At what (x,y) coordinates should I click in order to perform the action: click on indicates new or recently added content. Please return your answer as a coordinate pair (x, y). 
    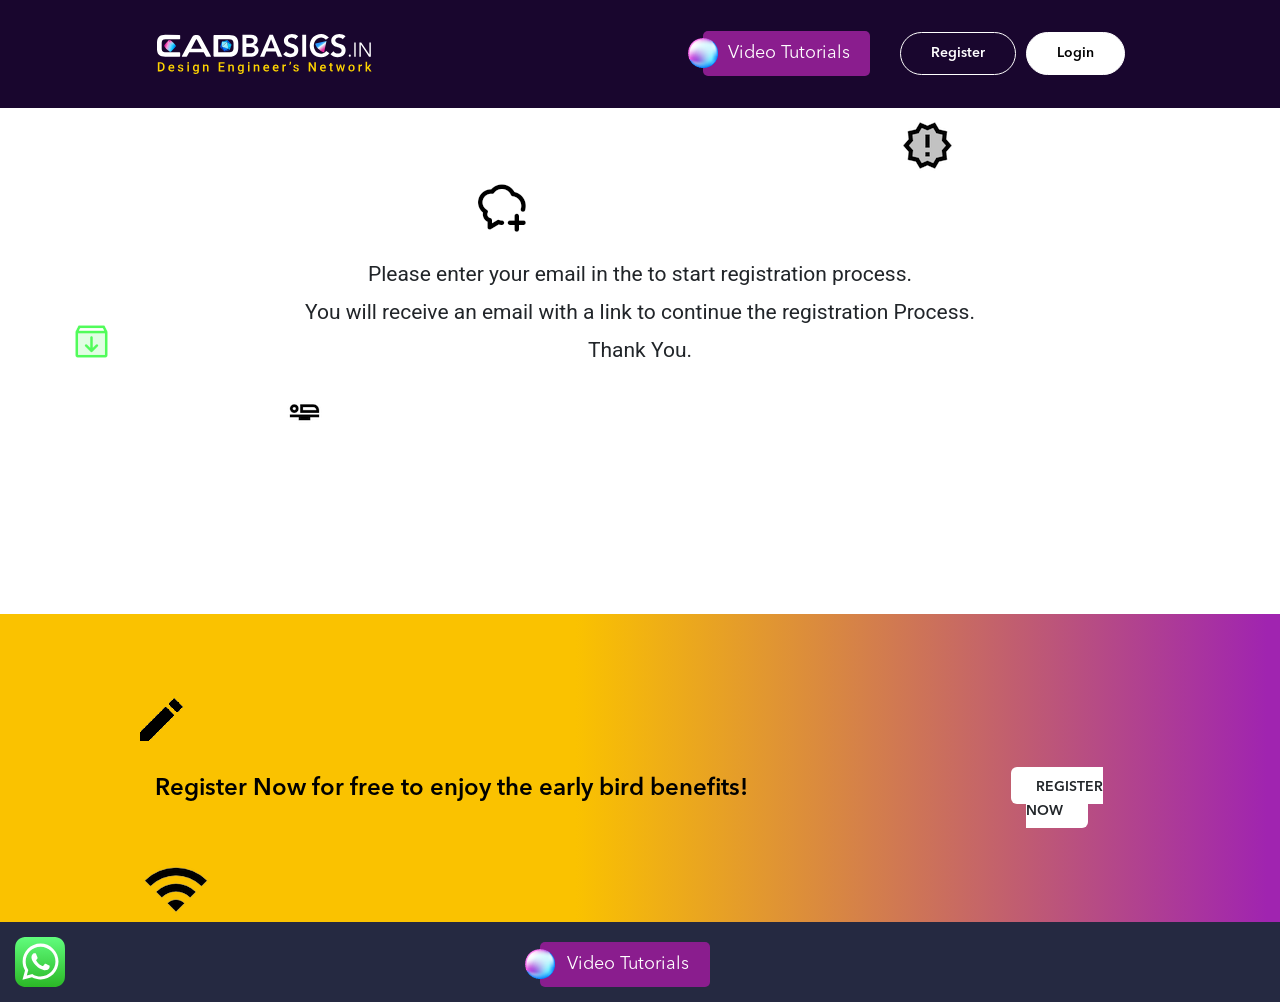
    Looking at the image, I should click on (927, 145).